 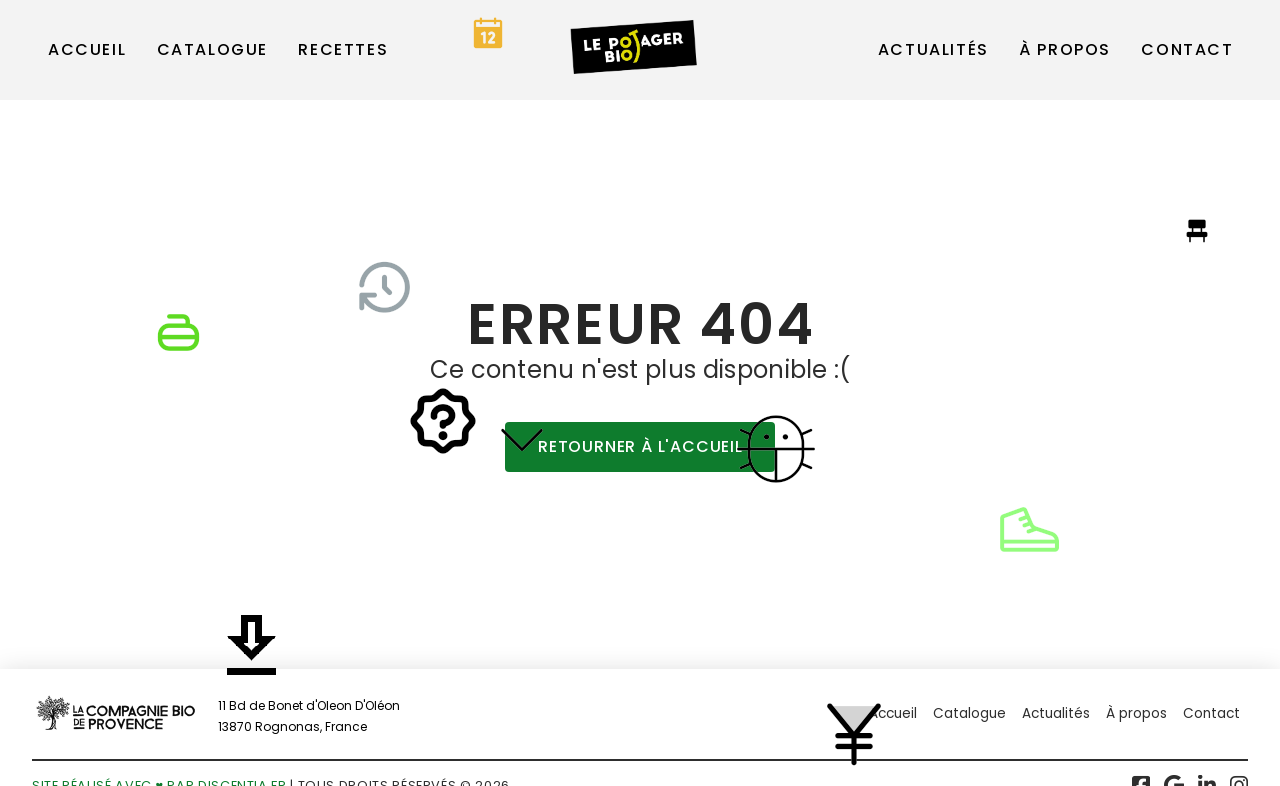 What do you see at coordinates (178, 332) in the screenshot?
I see `access curling sport content or scores` at bounding box center [178, 332].